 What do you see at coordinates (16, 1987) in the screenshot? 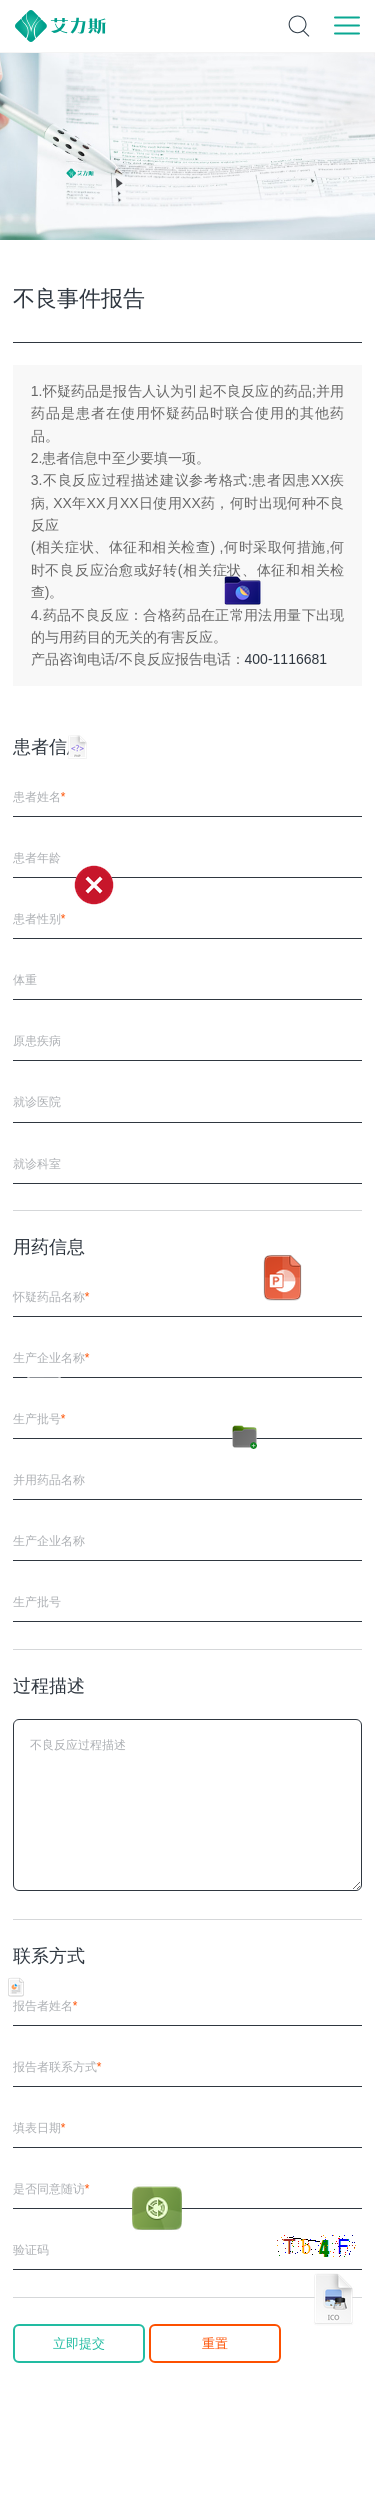
I see `open a presentation file` at bounding box center [16, 1987].